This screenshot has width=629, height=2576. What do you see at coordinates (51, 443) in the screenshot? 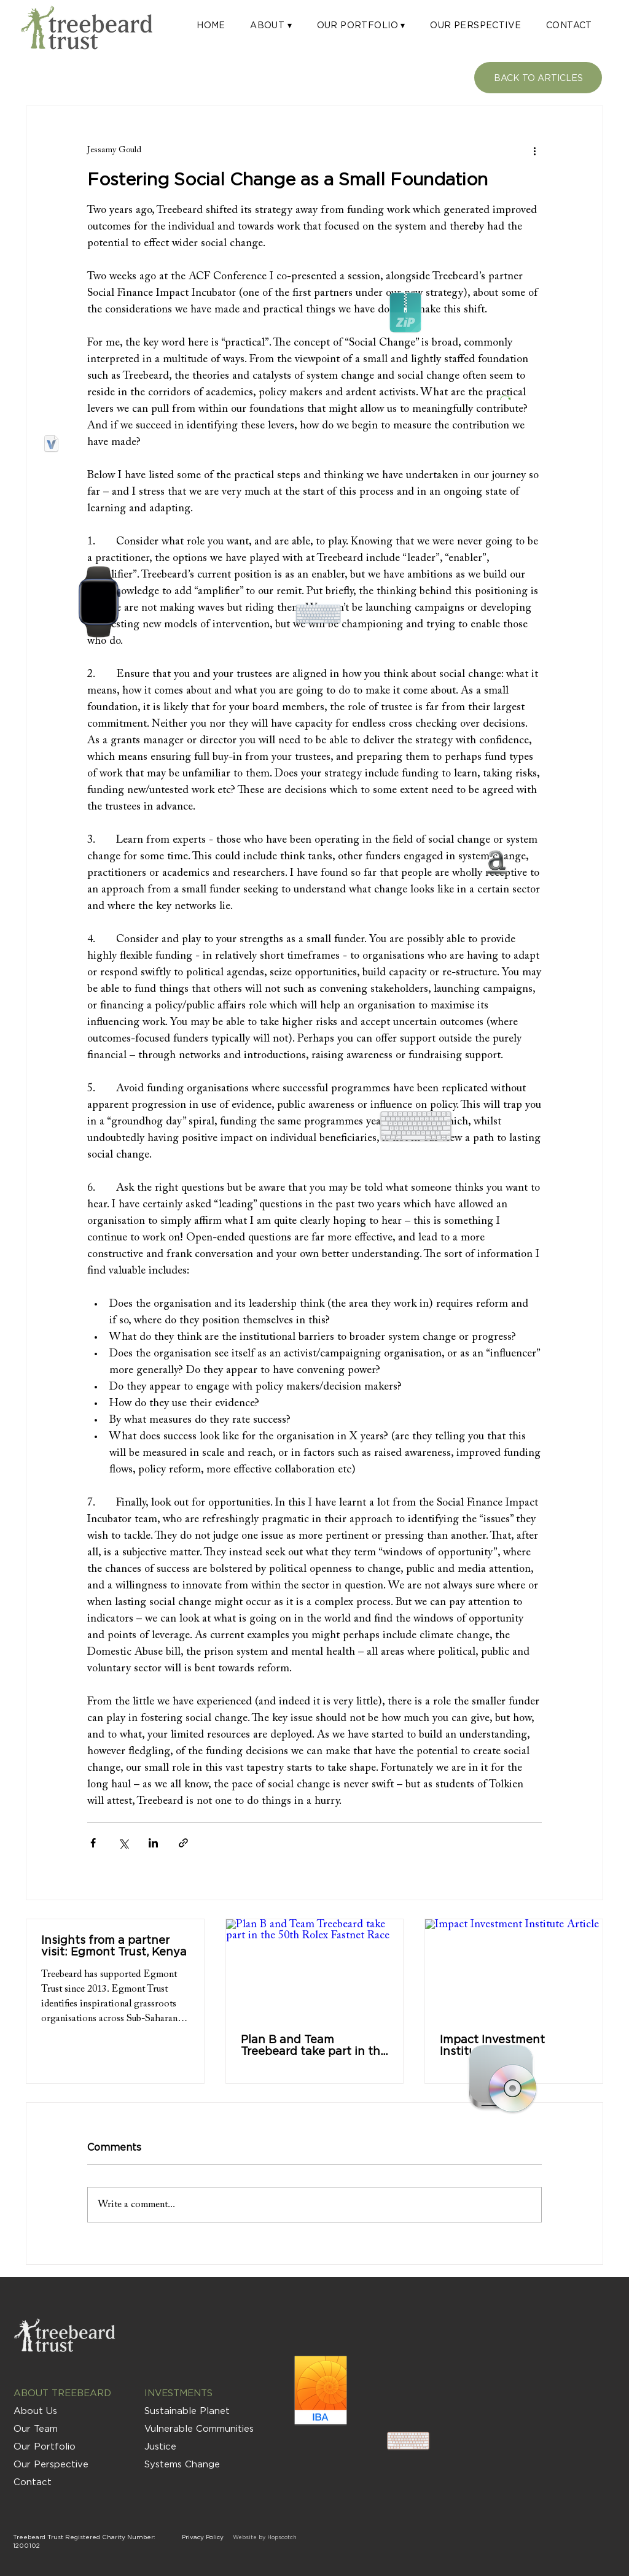
I see `a v programming language source file` at bounding box center [51, 443].